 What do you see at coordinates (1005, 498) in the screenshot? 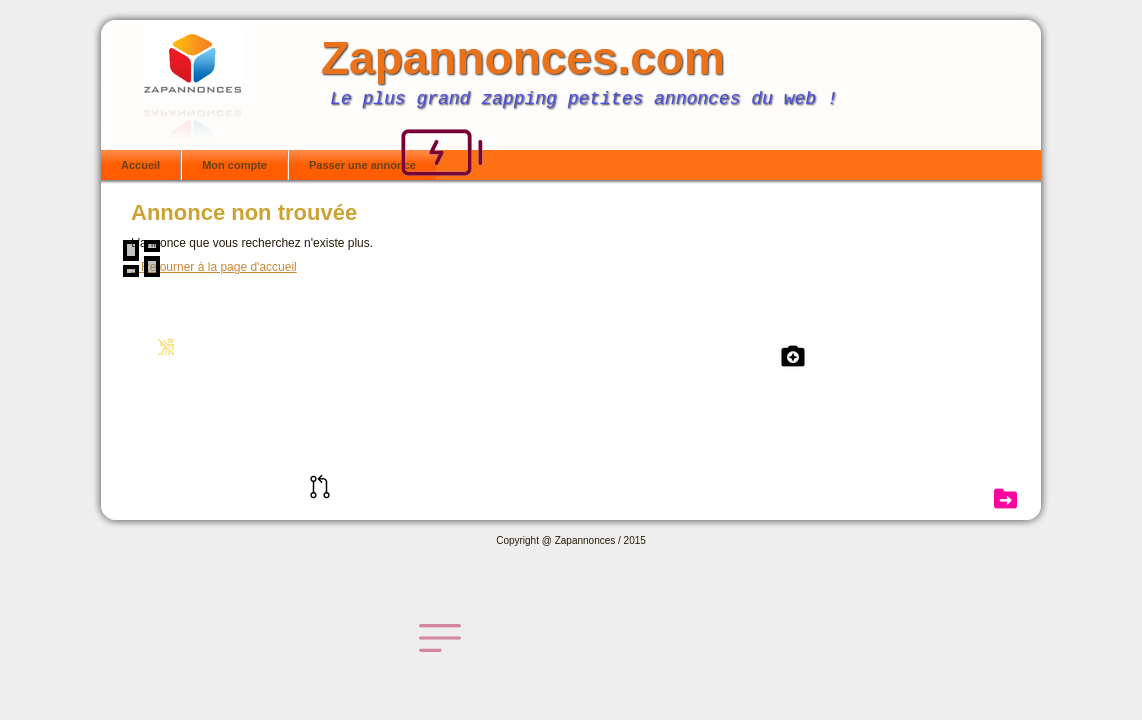
I see `access a linked submodule or external repository` at bounding box center [1005, 498].